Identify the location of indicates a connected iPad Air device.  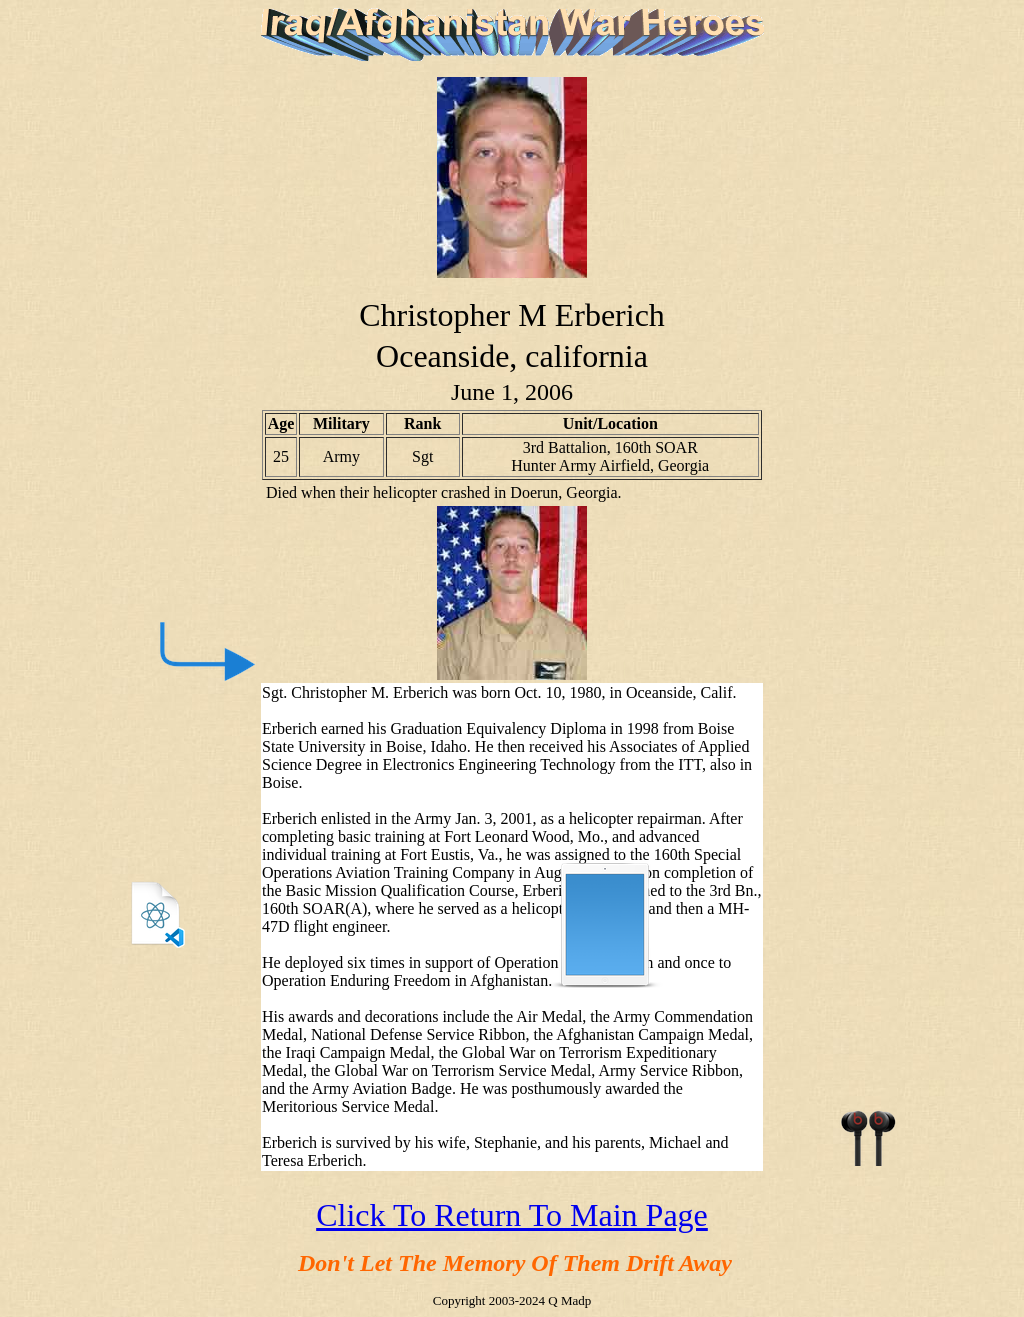
(605, 924).